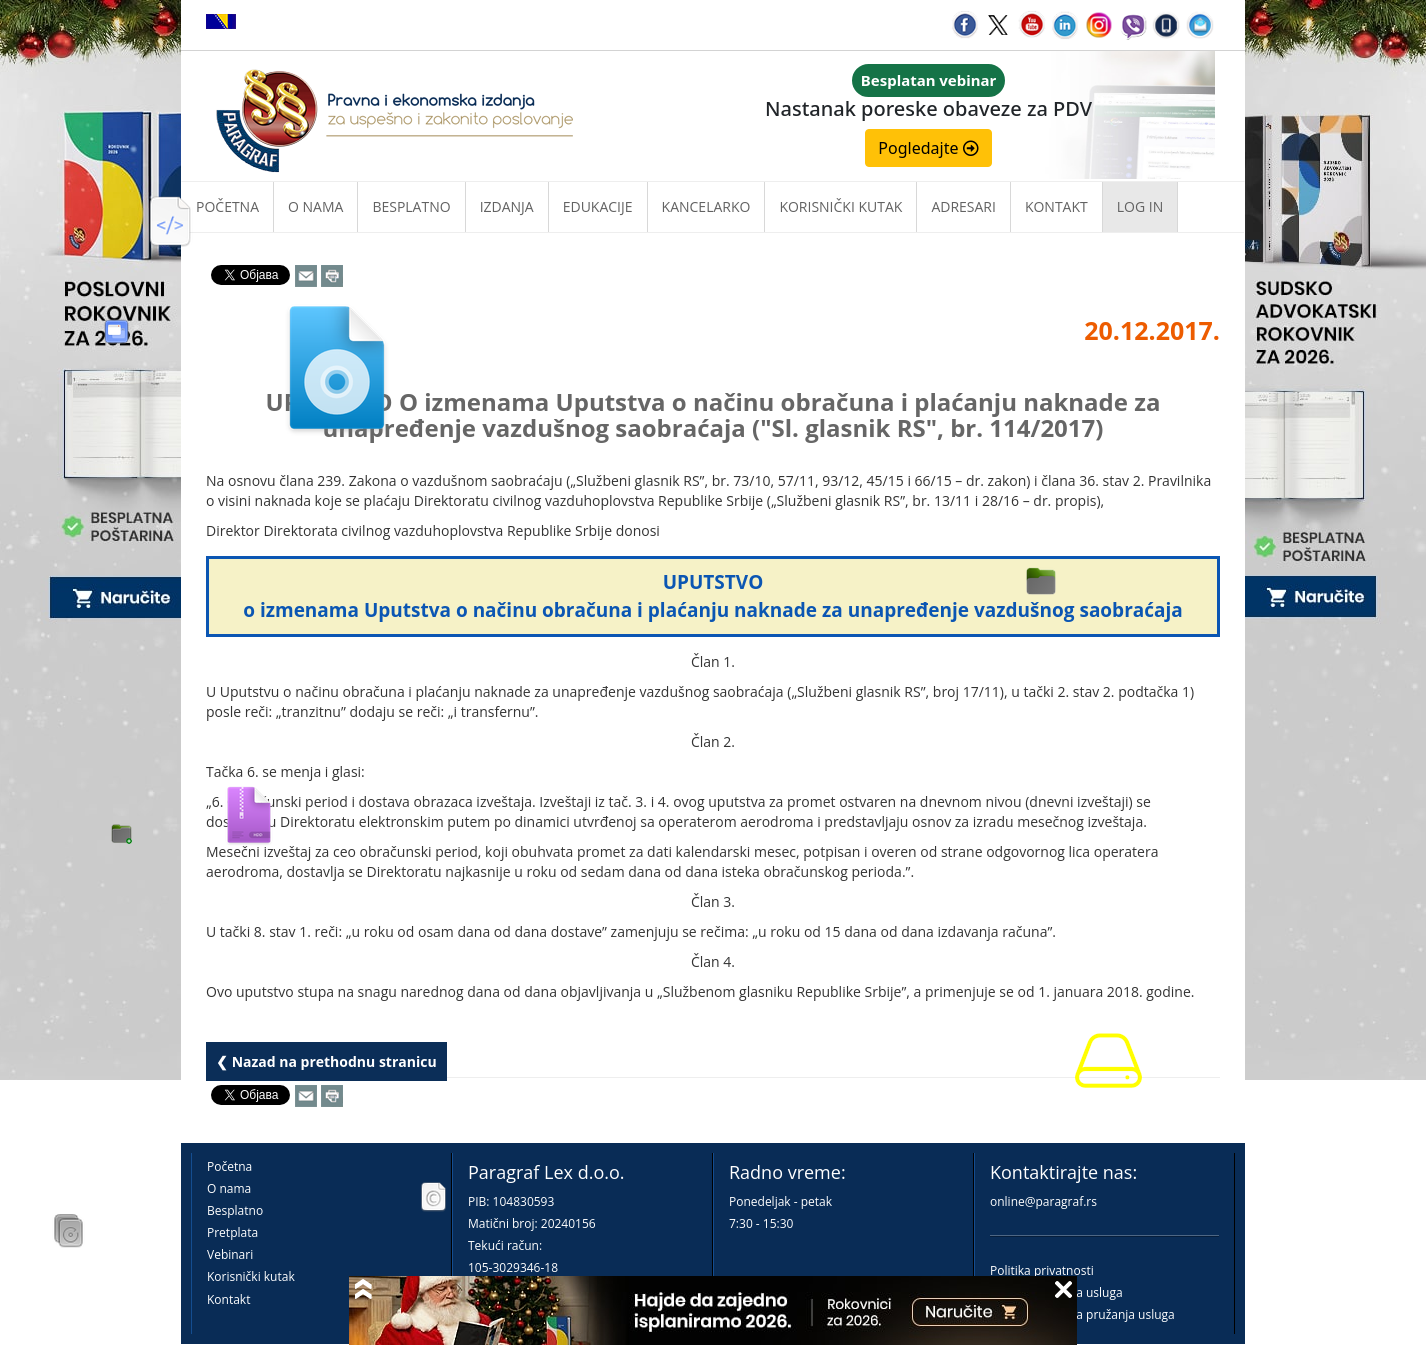 This screenshot has height=1345, width=1426. What do you see at coordinates (68, 1230) in the screenshot?
I see `access multiple disk drives or storage devices` at bounding box center [68, 1230].